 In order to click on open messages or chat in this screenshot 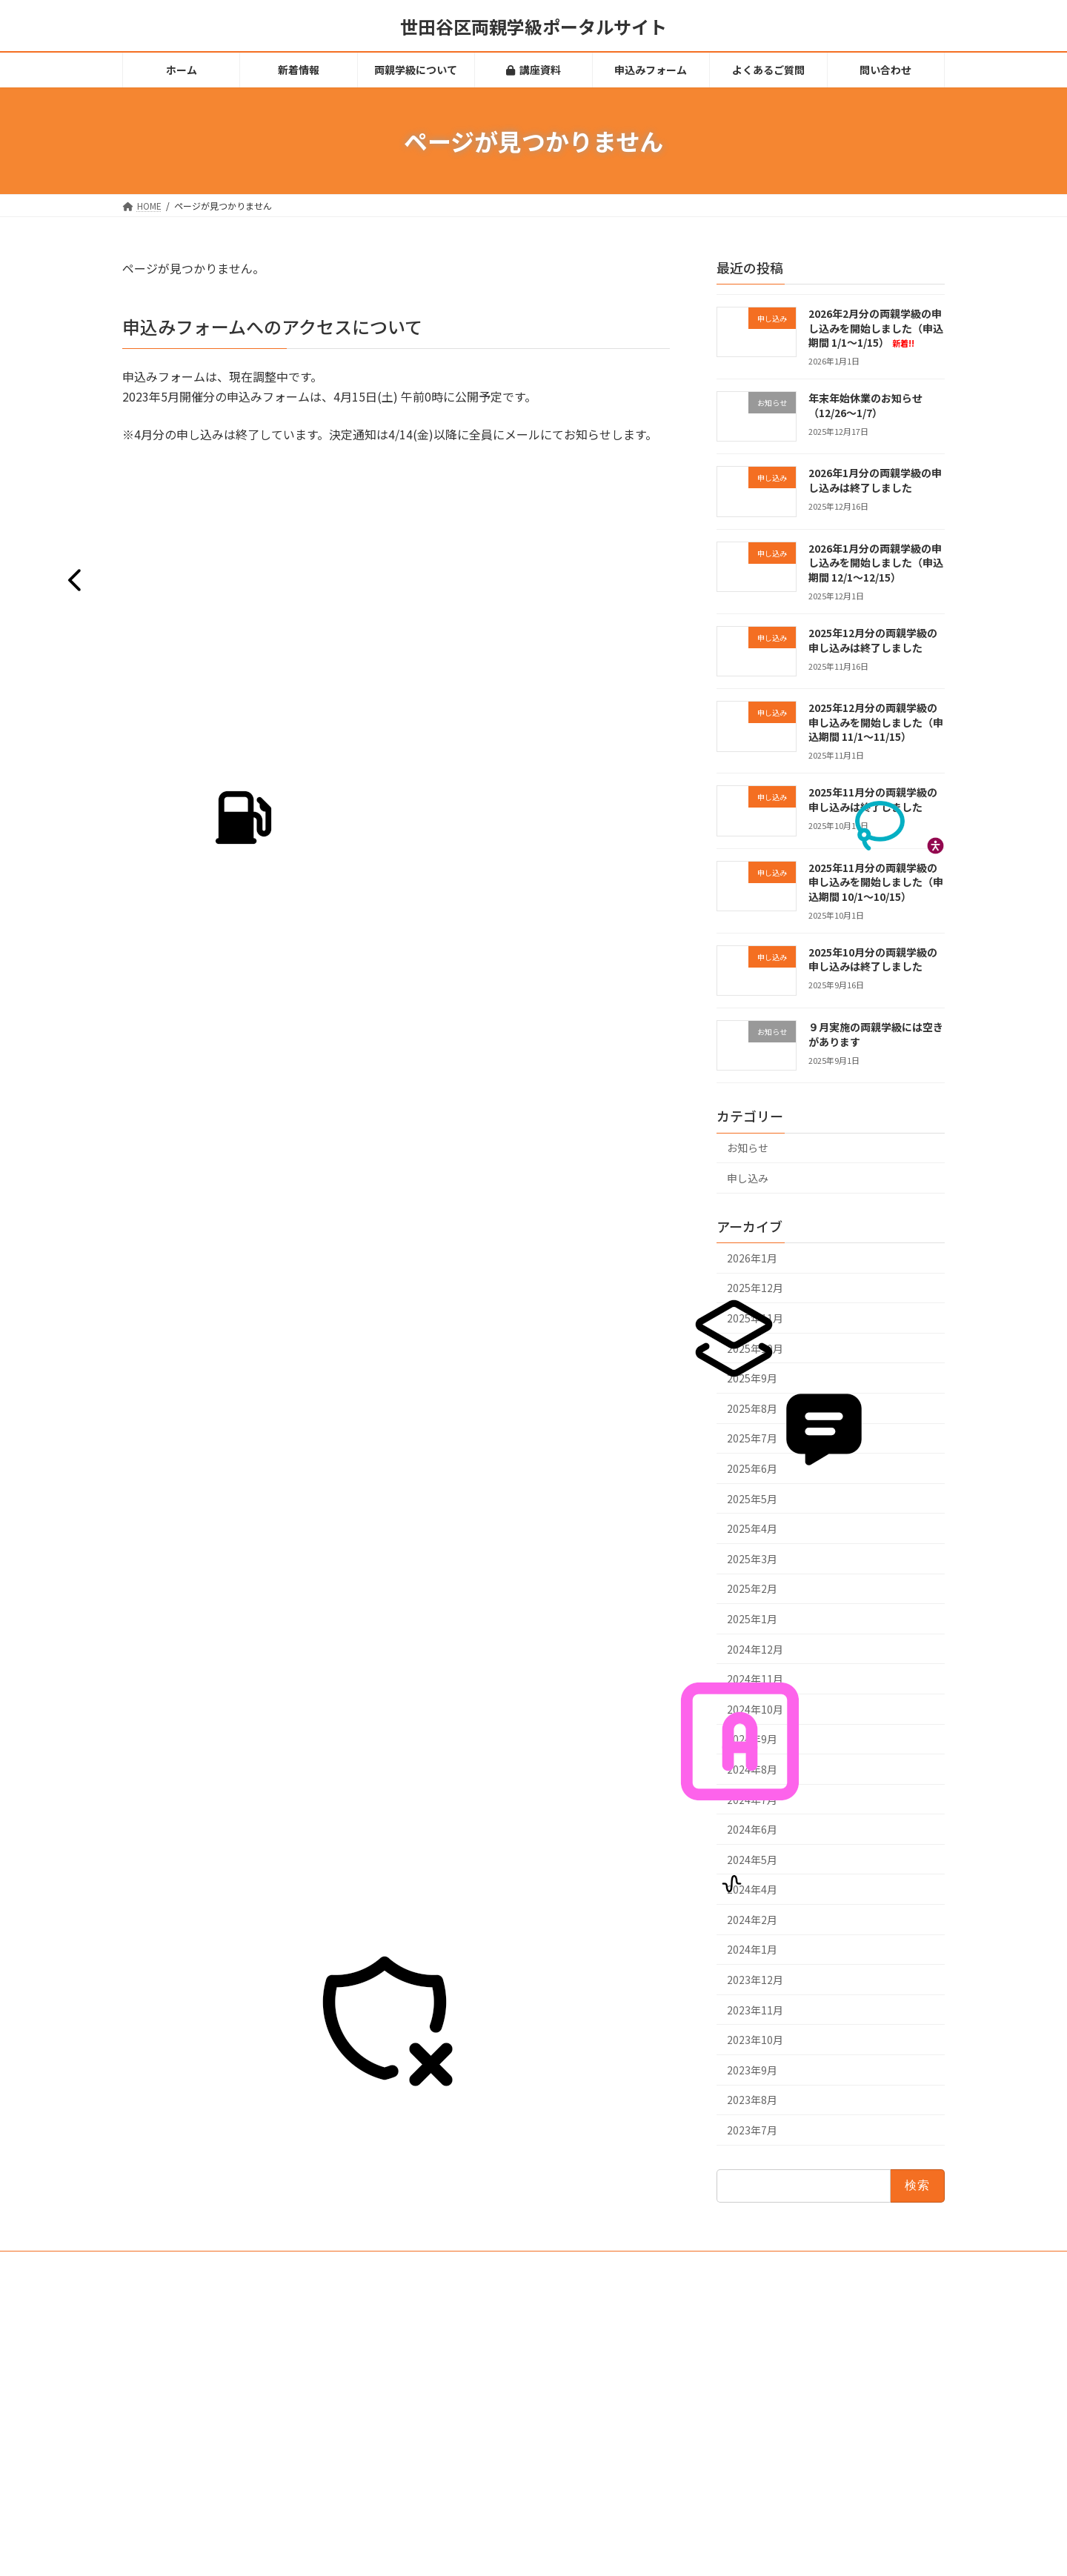, I will do `click(824, 1428)`.